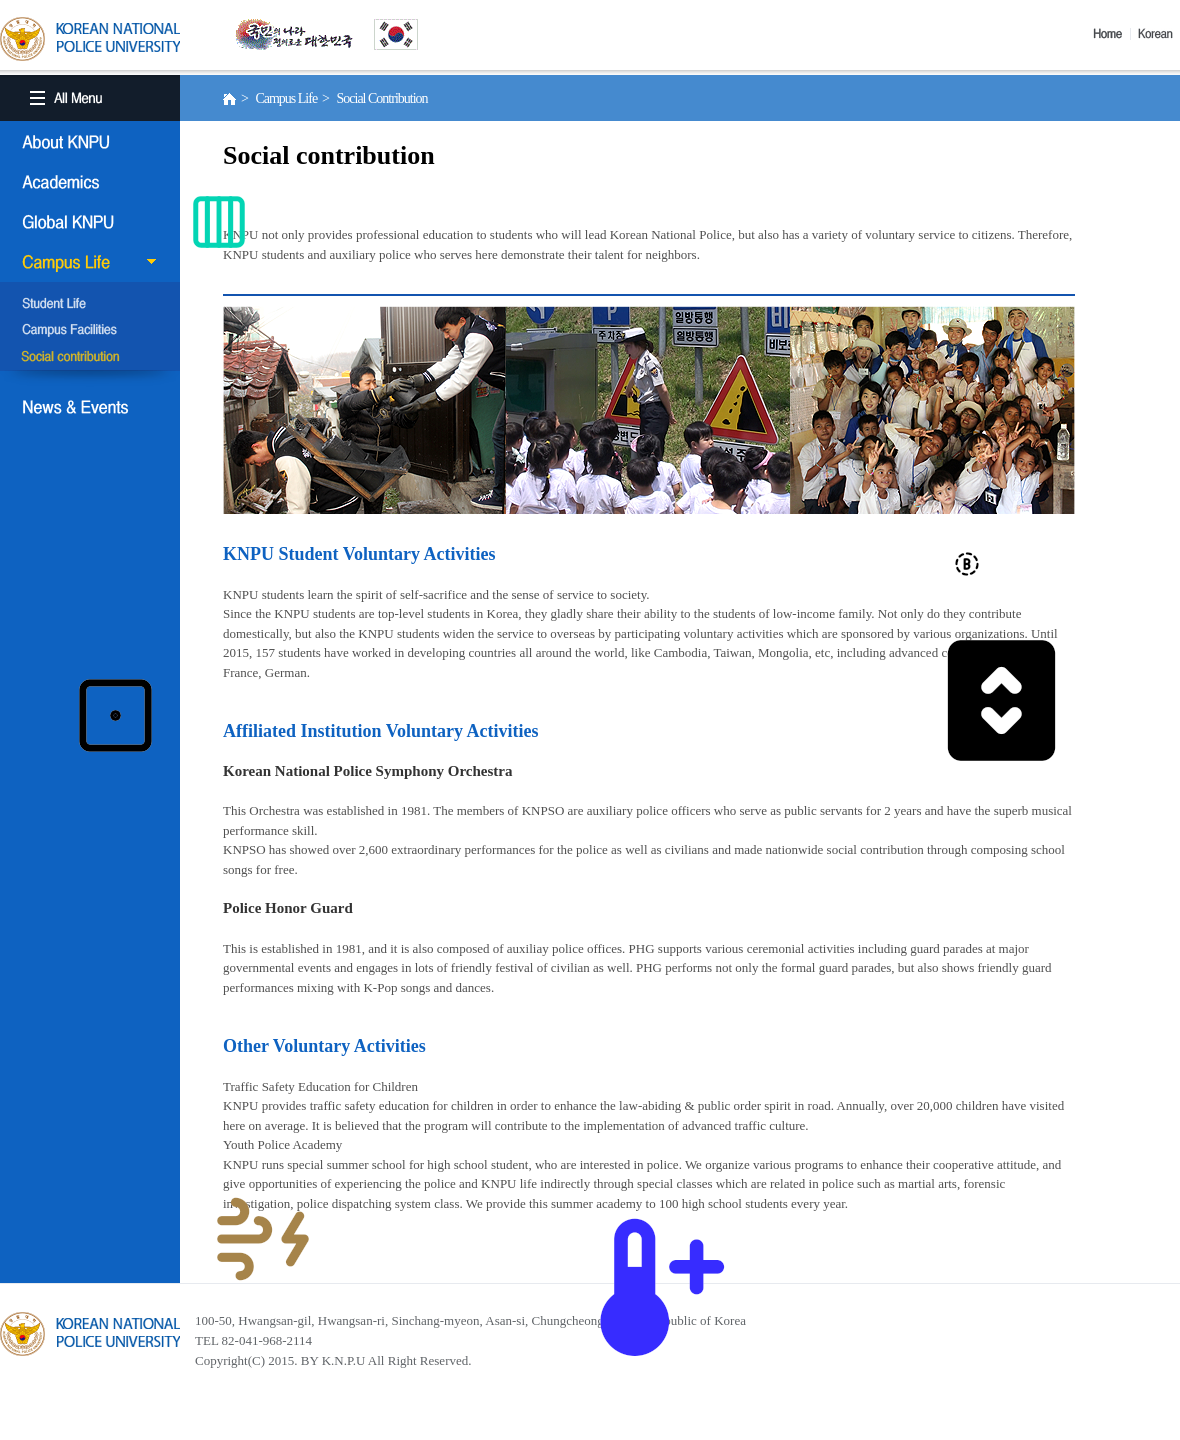 The height and width of the screenshot is (1440, 1180). I want to click on increase temperature setting, so click(648, 1287).